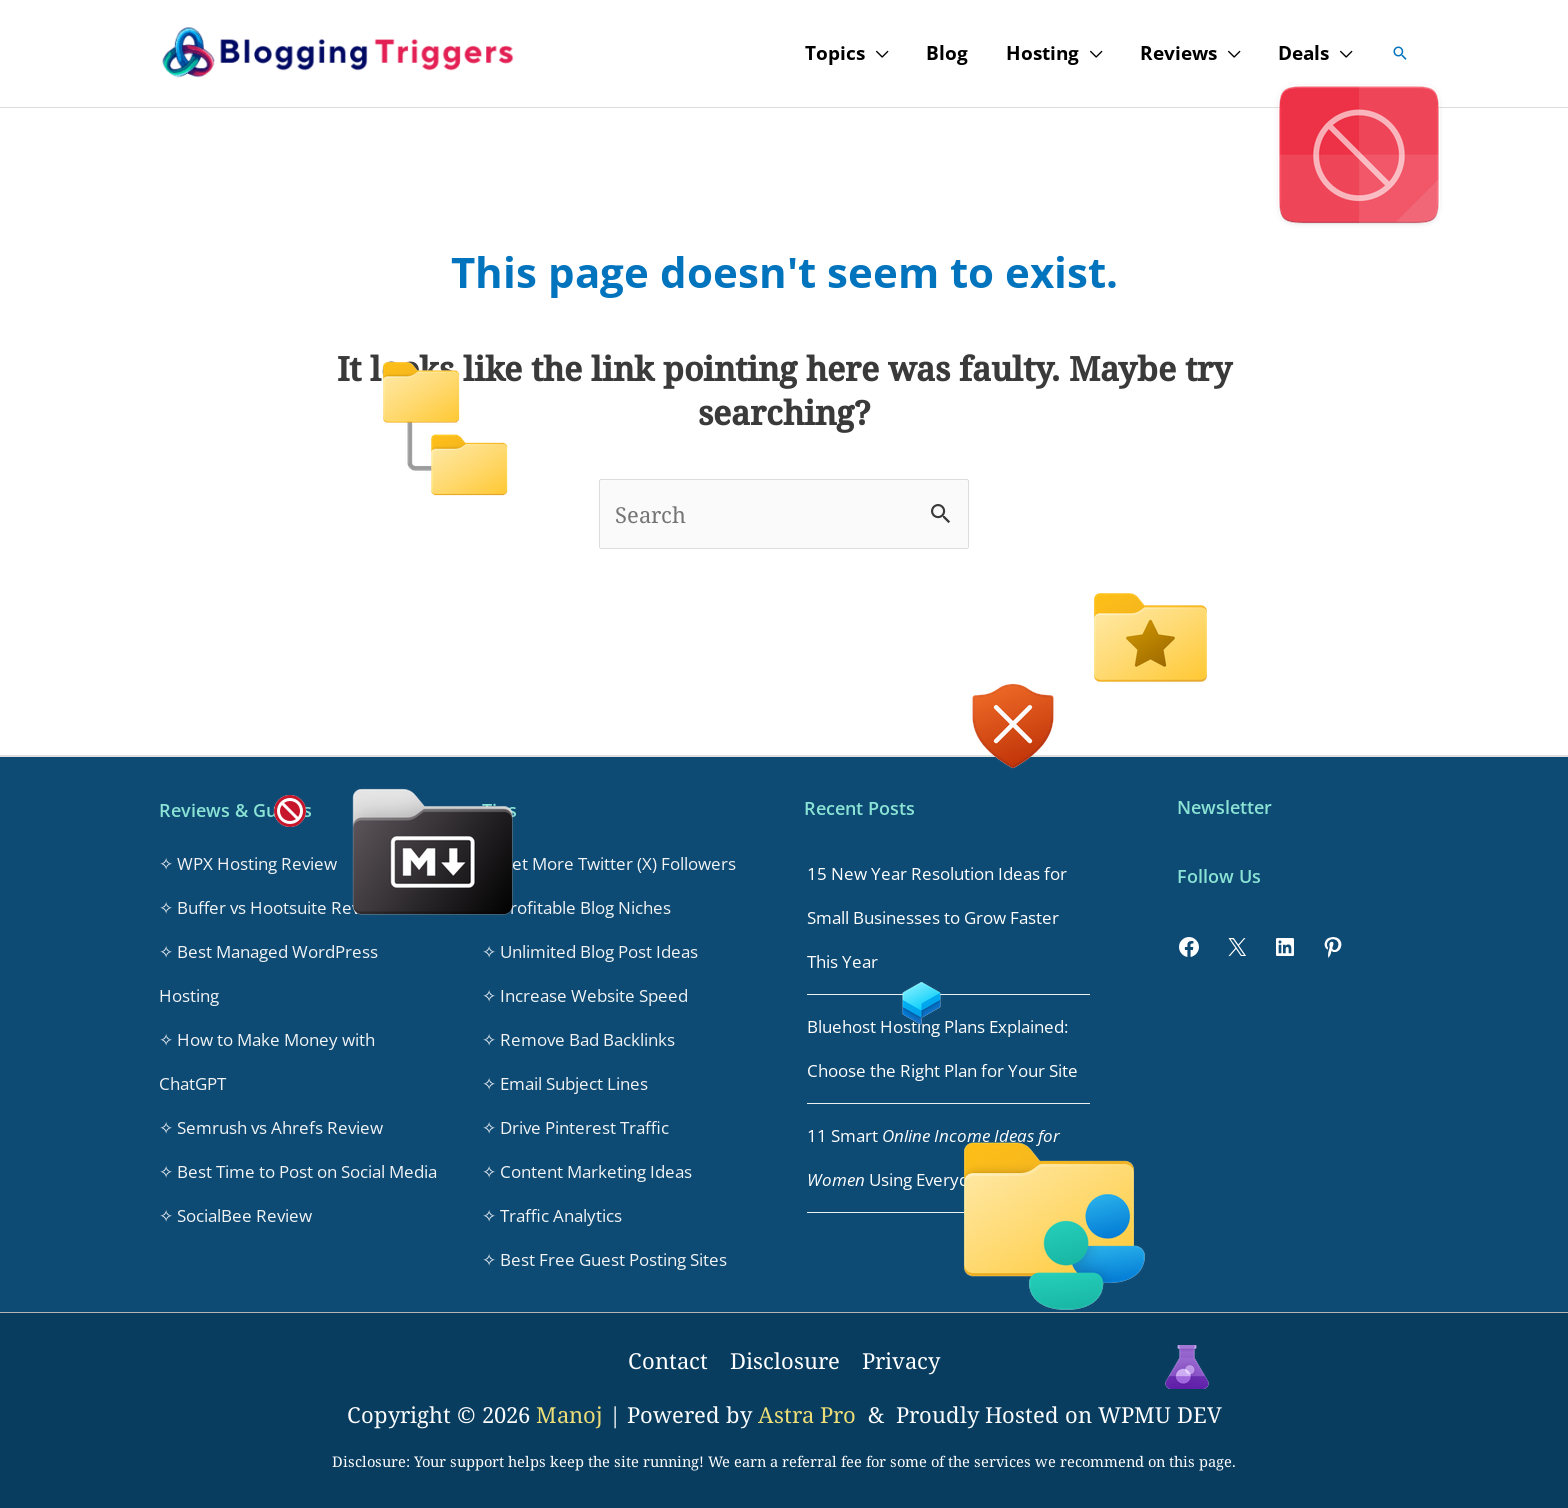  What do you see at coordinates (432, 856) in the screenshot?
I see `folder containing markdown files` at bounding box center [432, 856].